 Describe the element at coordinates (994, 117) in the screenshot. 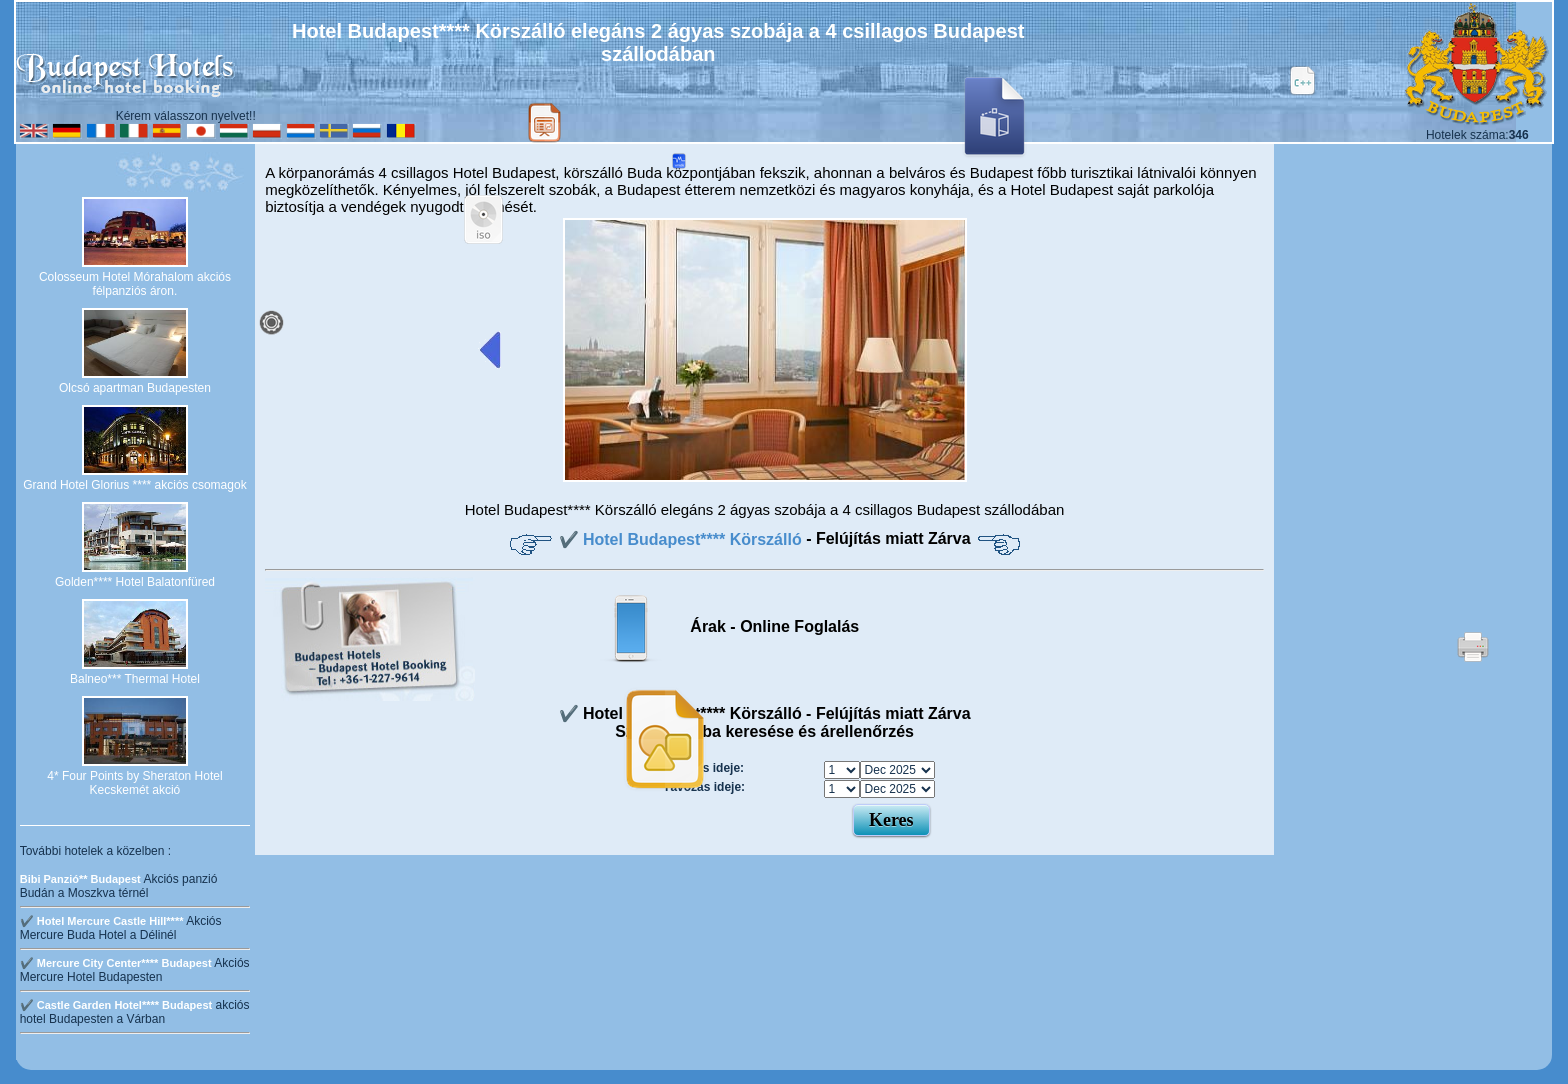

I see `a DWG file containing CAD or 3D drawing data` at that location.